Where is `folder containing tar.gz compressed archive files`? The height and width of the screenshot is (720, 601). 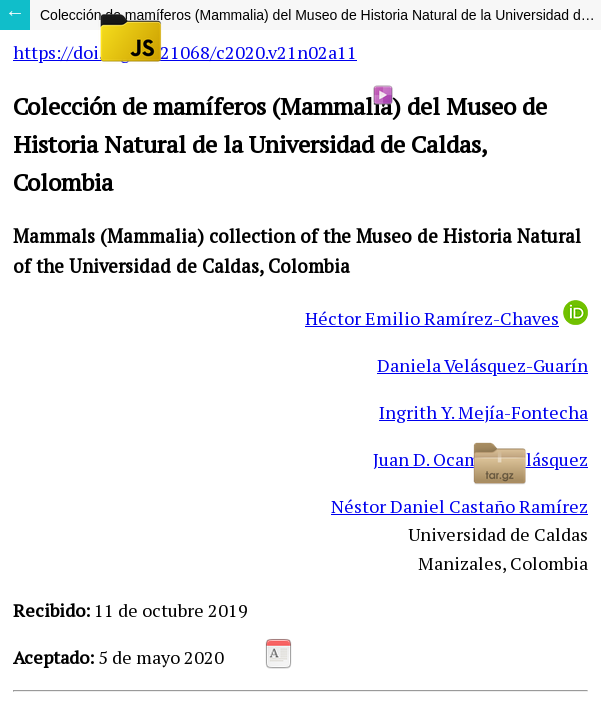
folder containing tar.gz compressed archive files is located at coordinates (499, 464).